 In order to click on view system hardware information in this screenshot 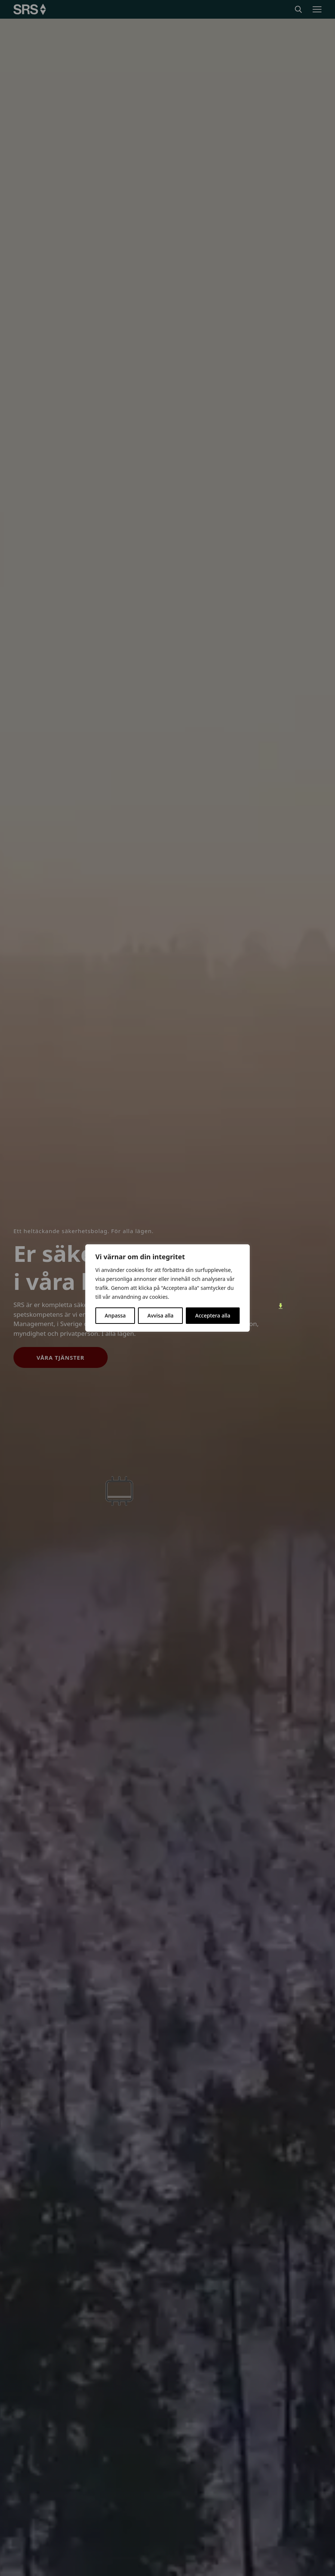, I will do `click(119, 1490)`.